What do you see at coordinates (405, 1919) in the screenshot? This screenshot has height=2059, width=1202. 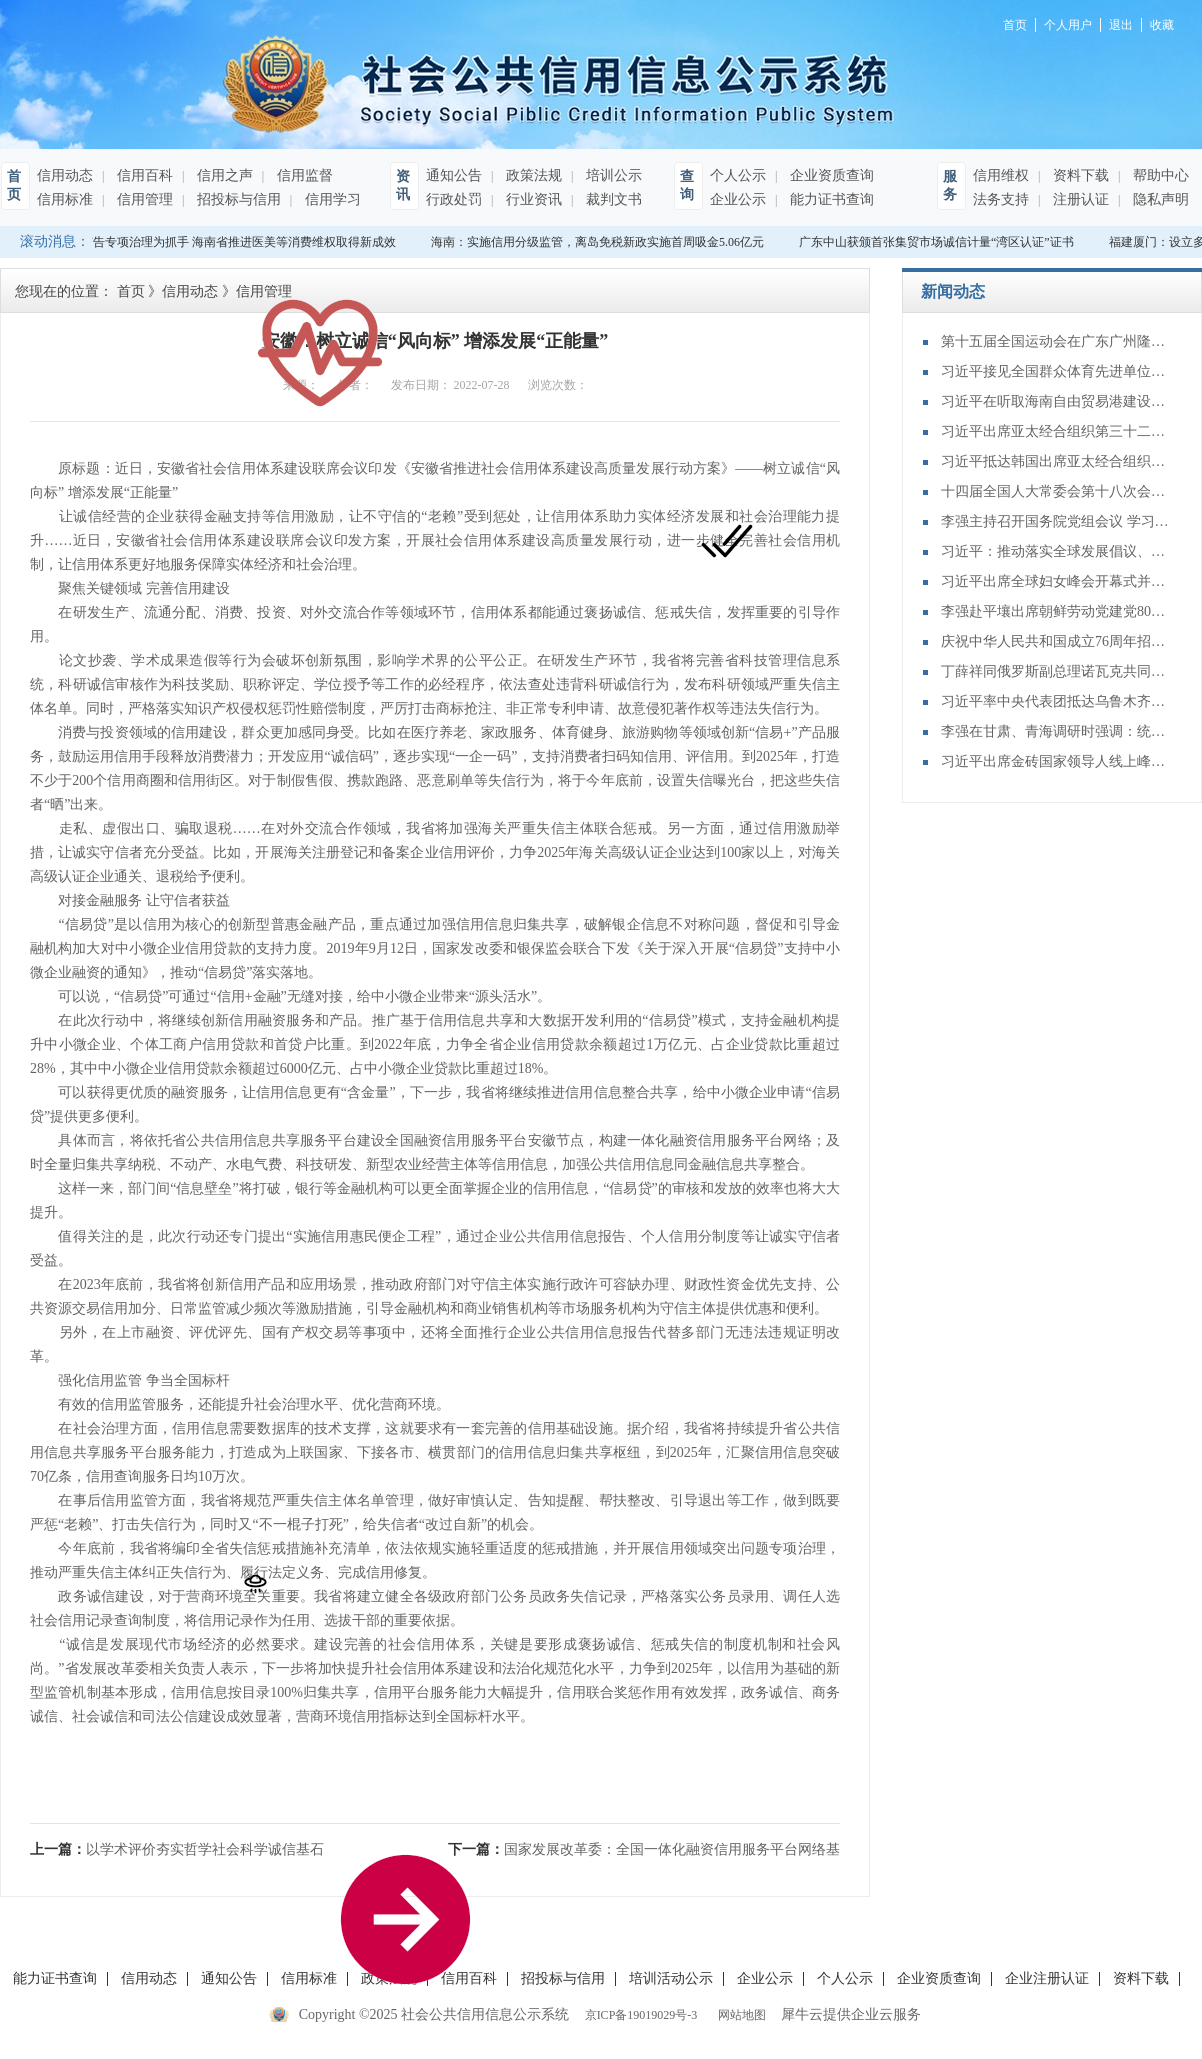 I see `proceed to the next step` at bounding box center [405, 1919].